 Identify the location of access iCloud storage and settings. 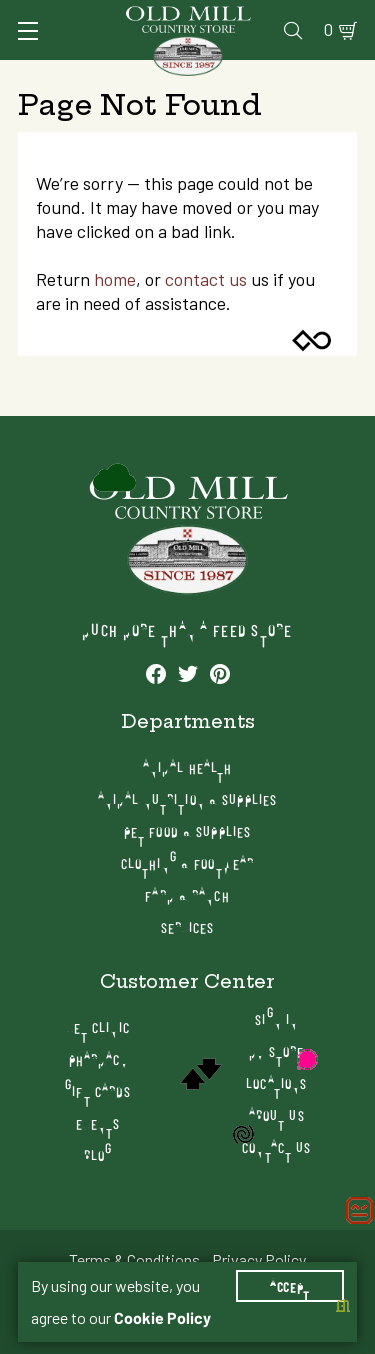
(114, 477).